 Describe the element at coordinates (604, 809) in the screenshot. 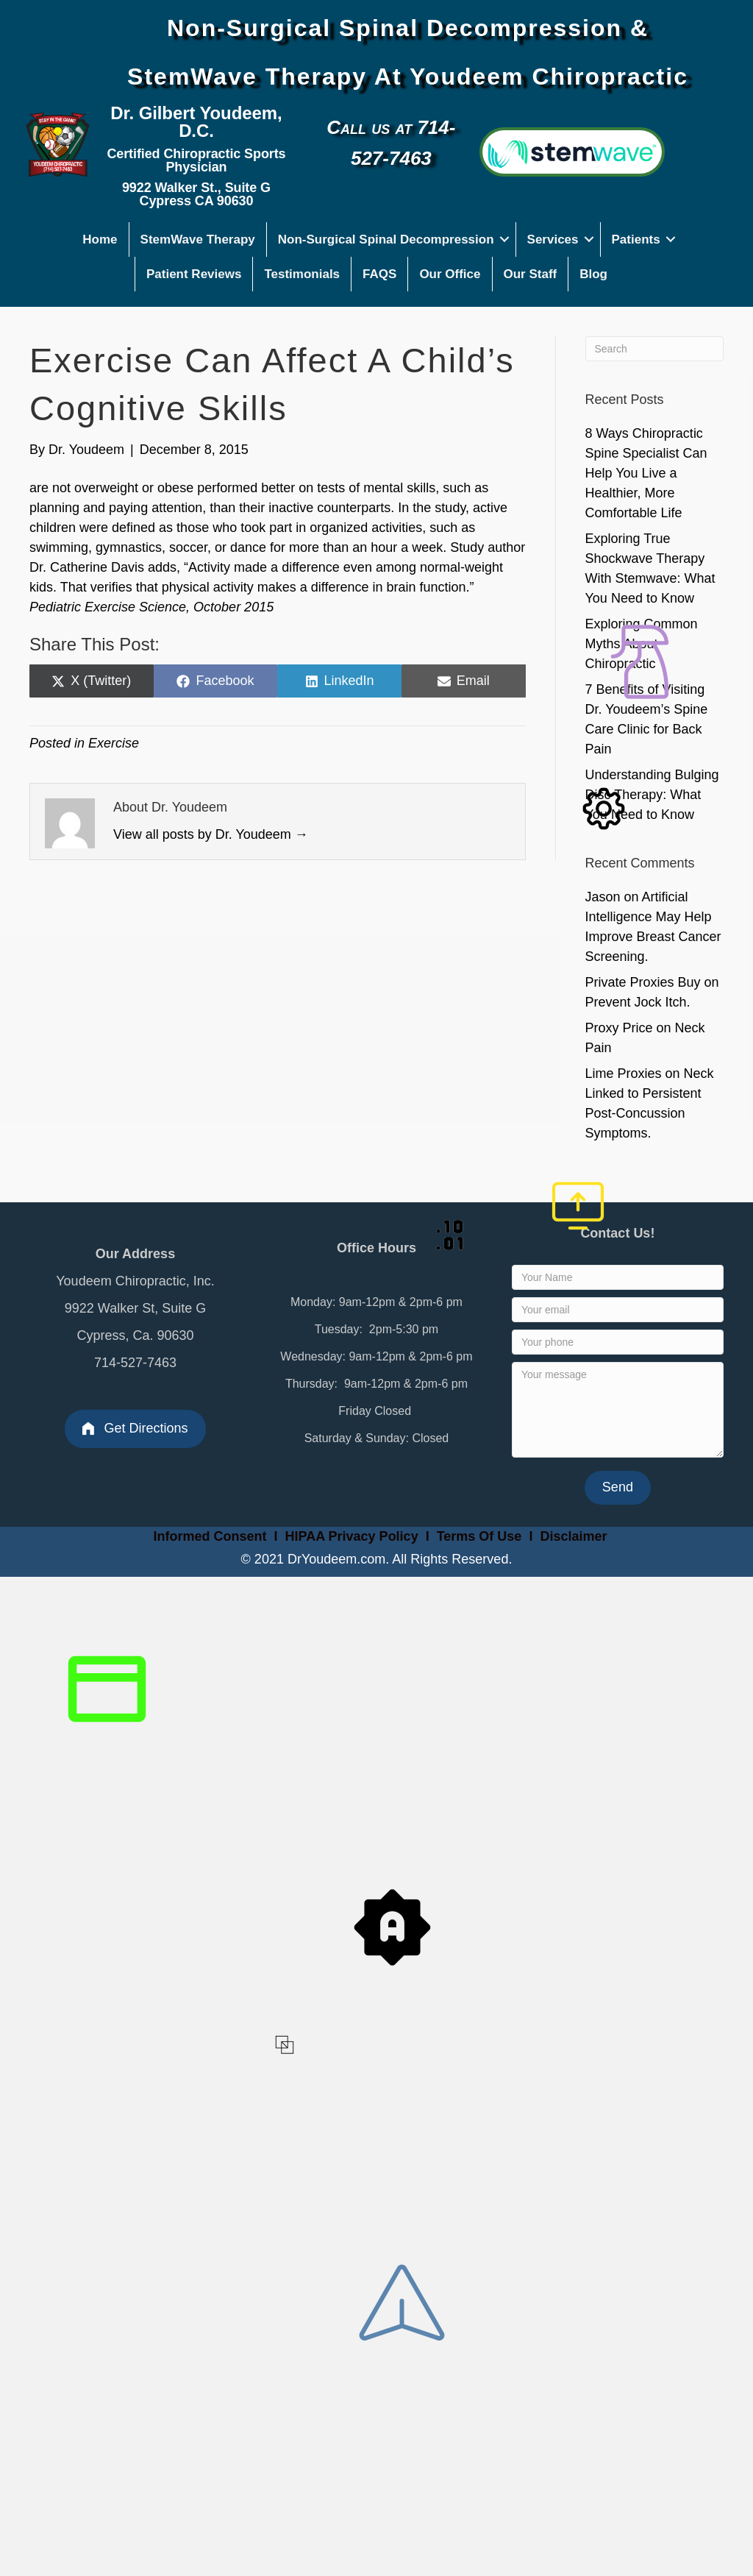

I see `access settings or preferences` at that location.